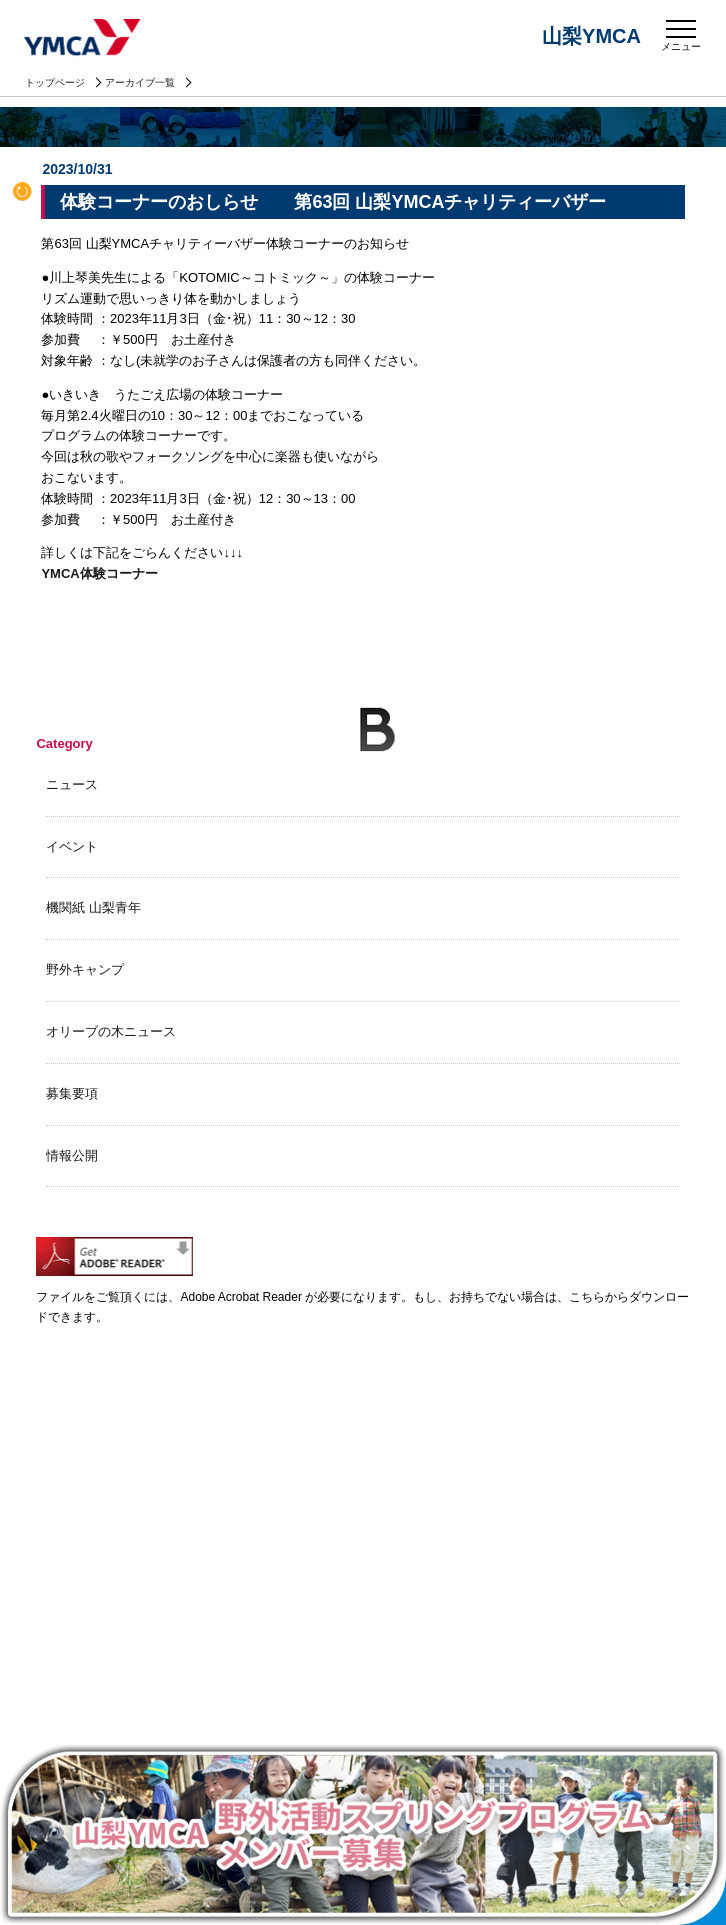 This screenshot has height=1925, width=726. Describe the element at coordinates (22, 191) in the screenshot. I see `restart the system` at that location.